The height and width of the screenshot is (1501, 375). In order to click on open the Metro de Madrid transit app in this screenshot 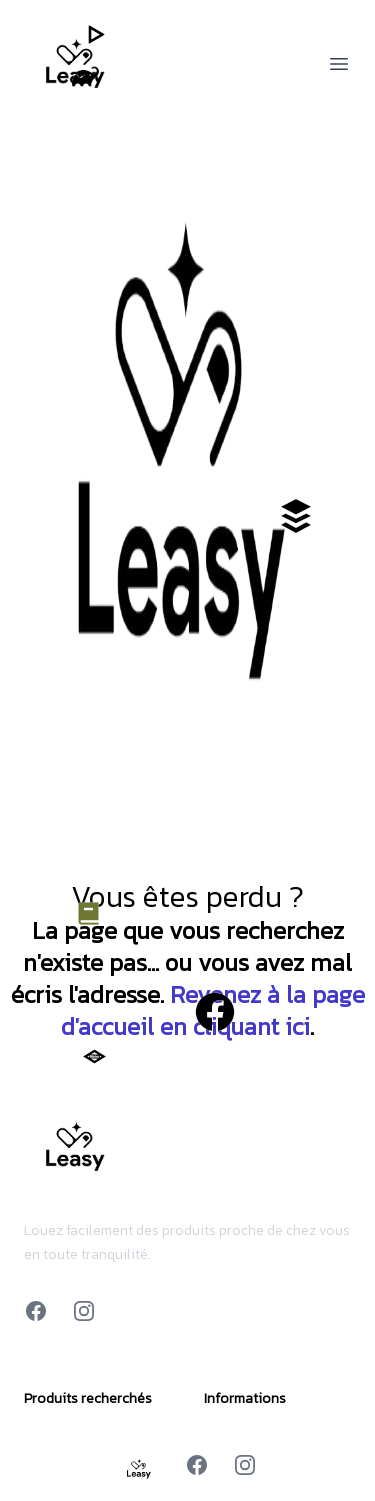, I will do `click(94, 1056)`.